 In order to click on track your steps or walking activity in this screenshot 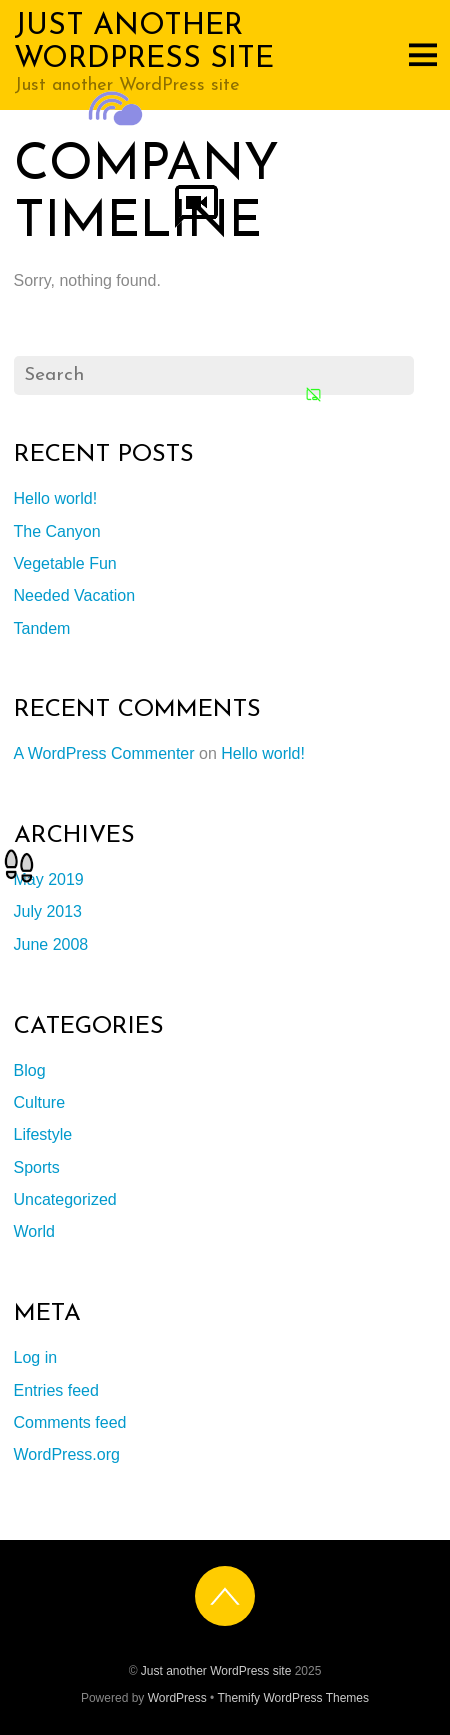, I will do `click(19, 866)`.